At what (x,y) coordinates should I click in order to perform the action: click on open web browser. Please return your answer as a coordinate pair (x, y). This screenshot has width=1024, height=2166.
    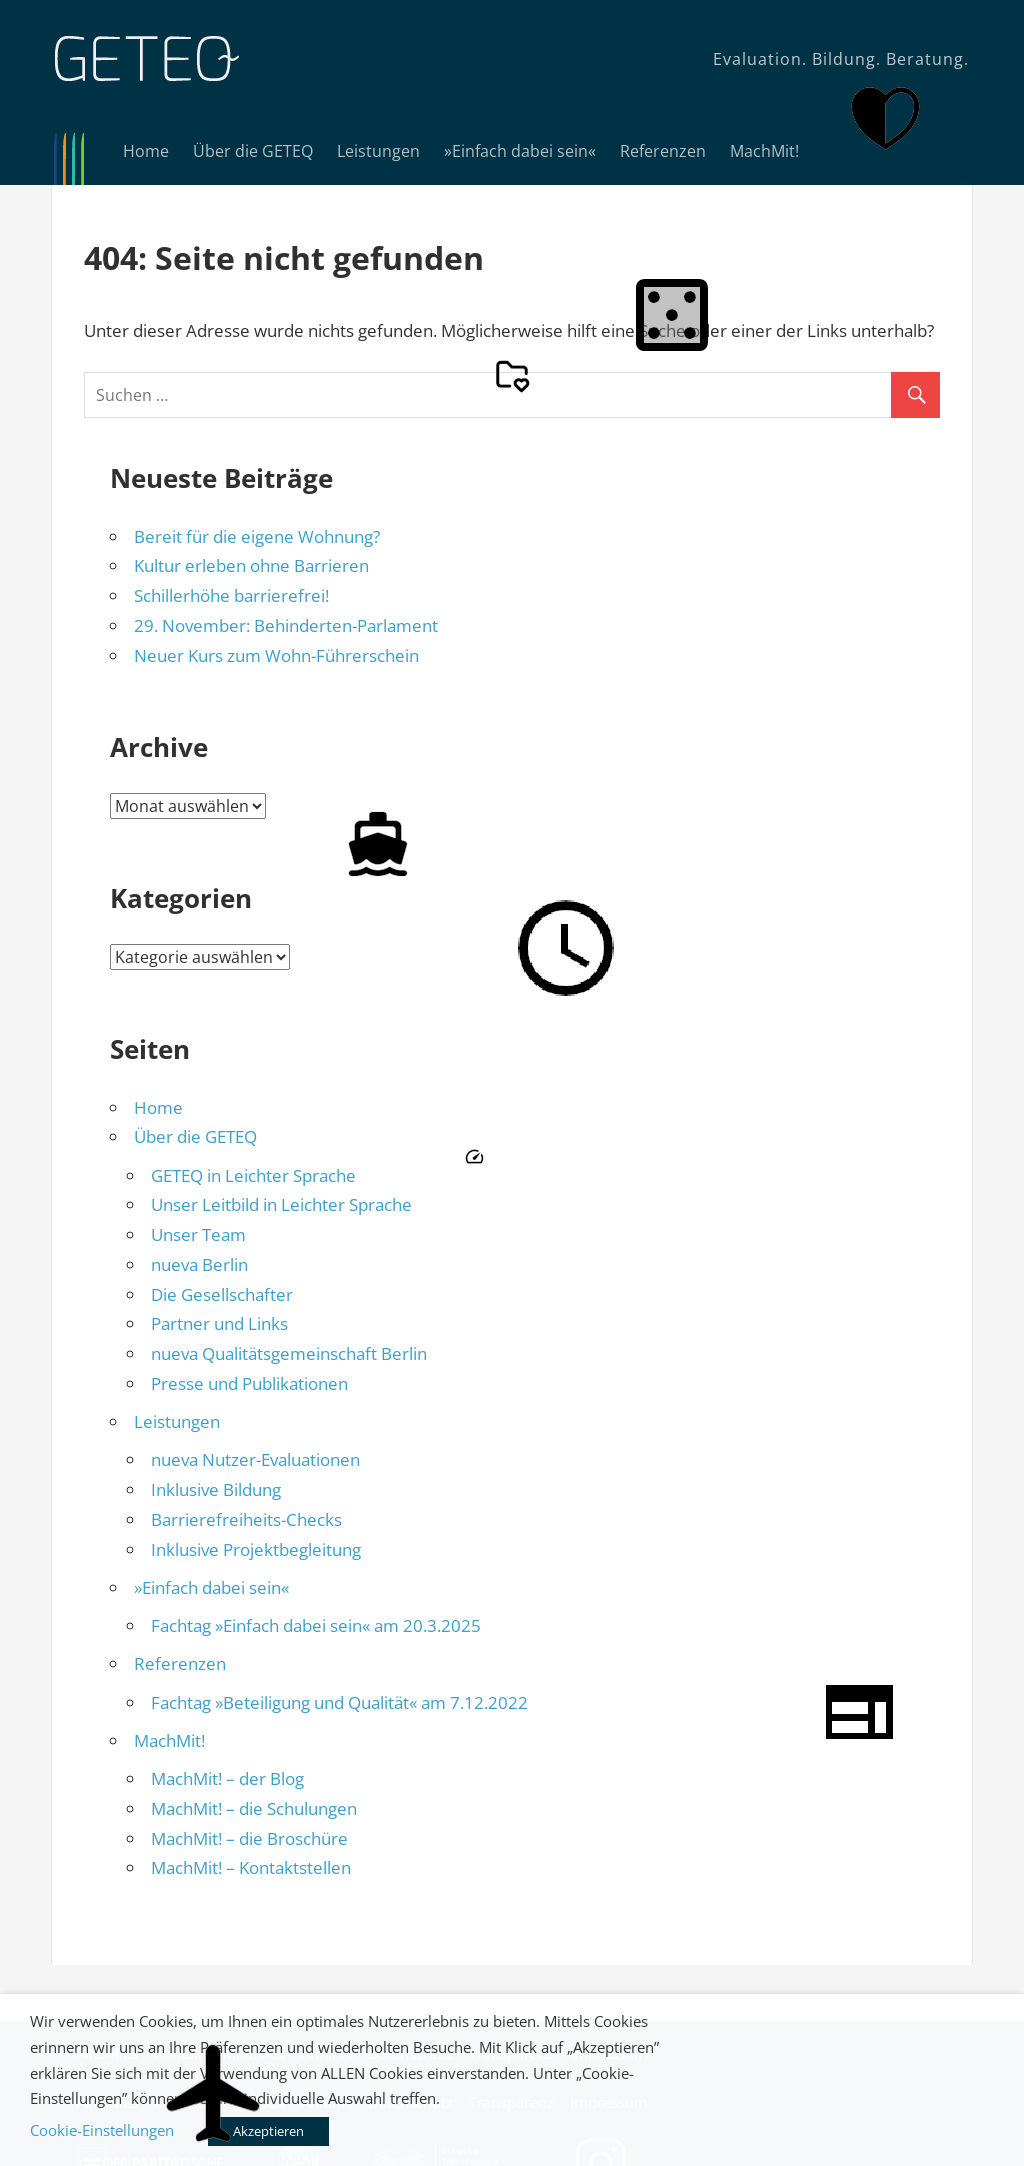
    Looking at the image, I should click on (859, 1712).